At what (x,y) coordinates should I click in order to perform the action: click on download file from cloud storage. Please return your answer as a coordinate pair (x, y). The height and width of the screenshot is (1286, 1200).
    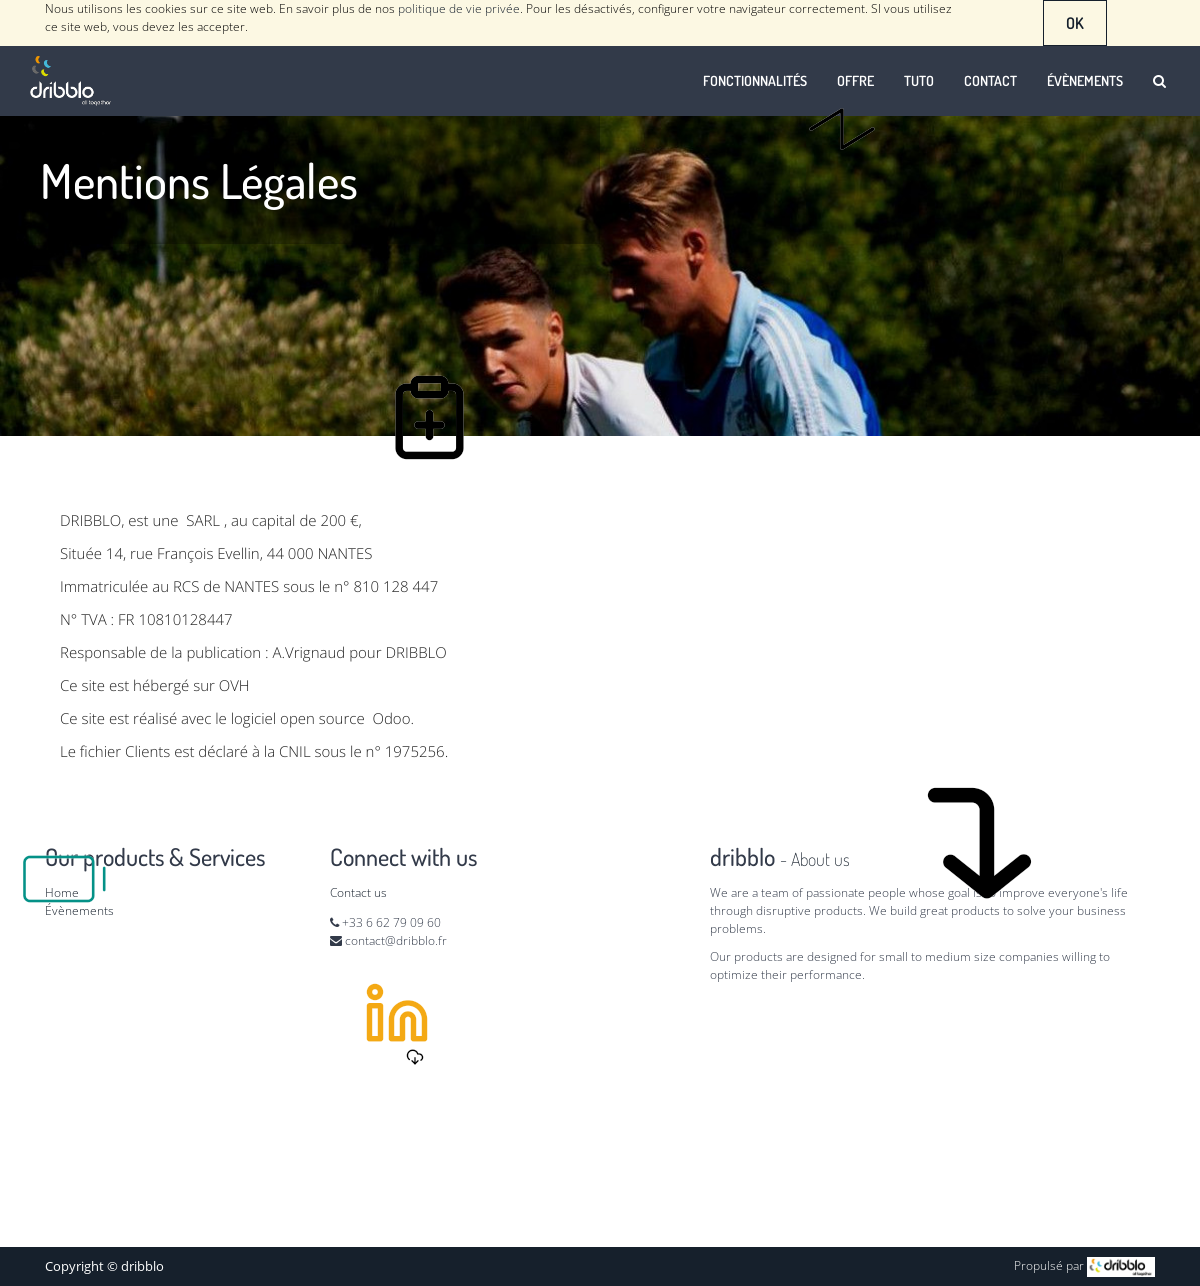
    Looking at the image, I should click on (415, 1057).